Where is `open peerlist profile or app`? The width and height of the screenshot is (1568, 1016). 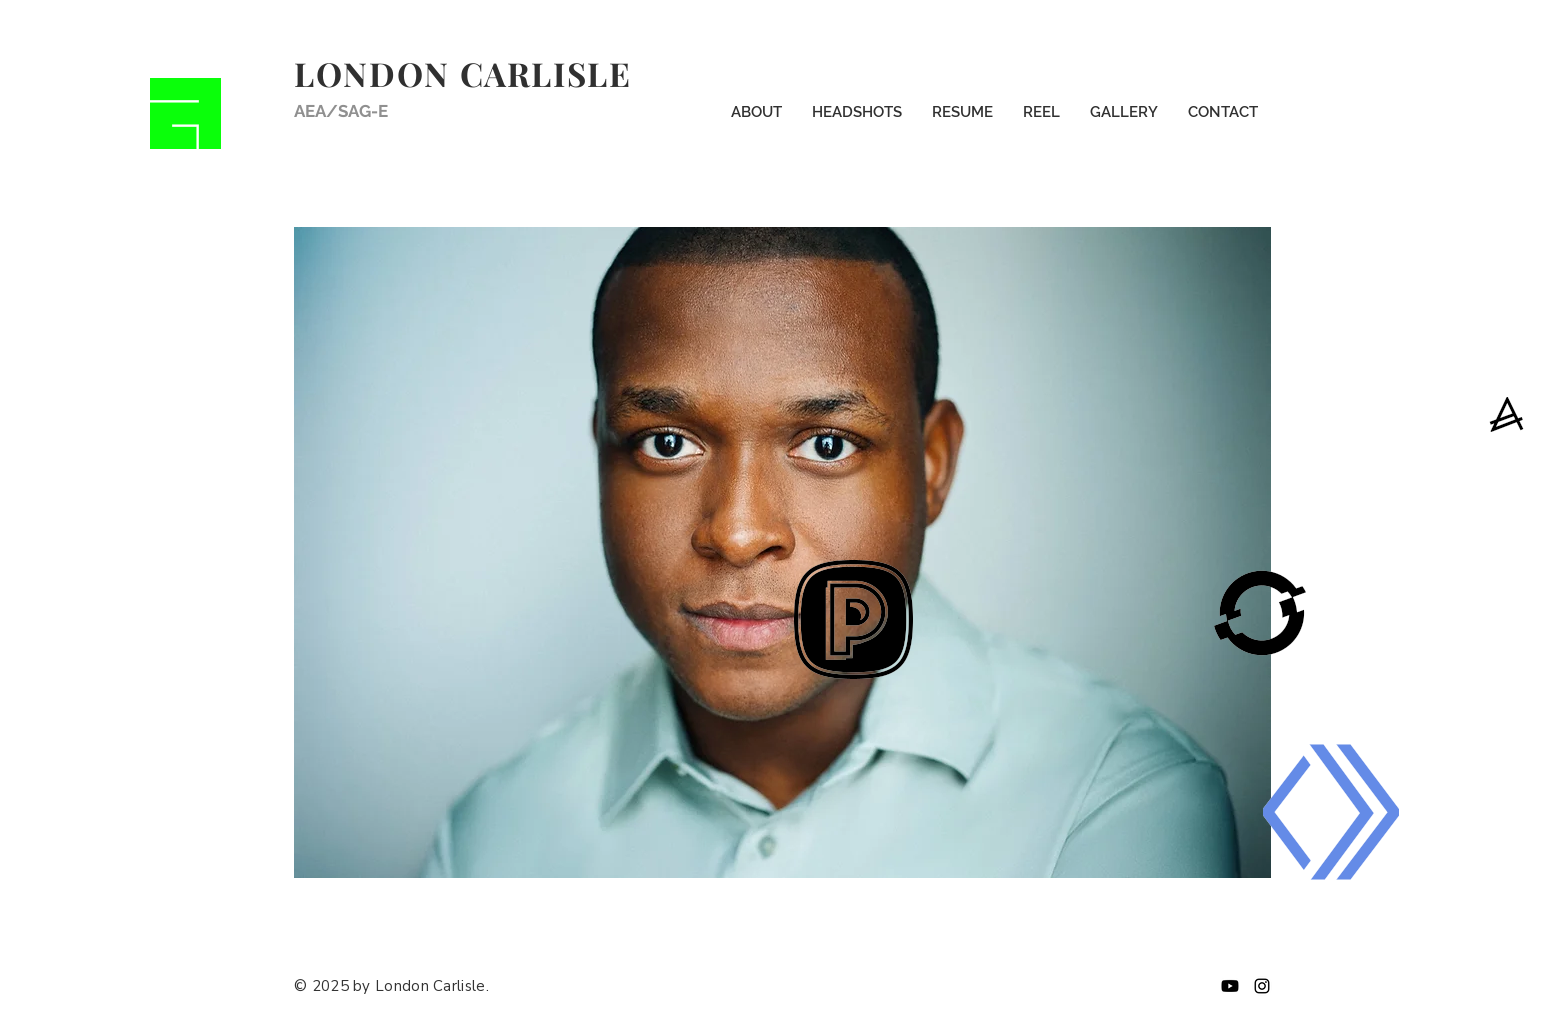 open peerlist profile or app is located at coordinates (853, 619).